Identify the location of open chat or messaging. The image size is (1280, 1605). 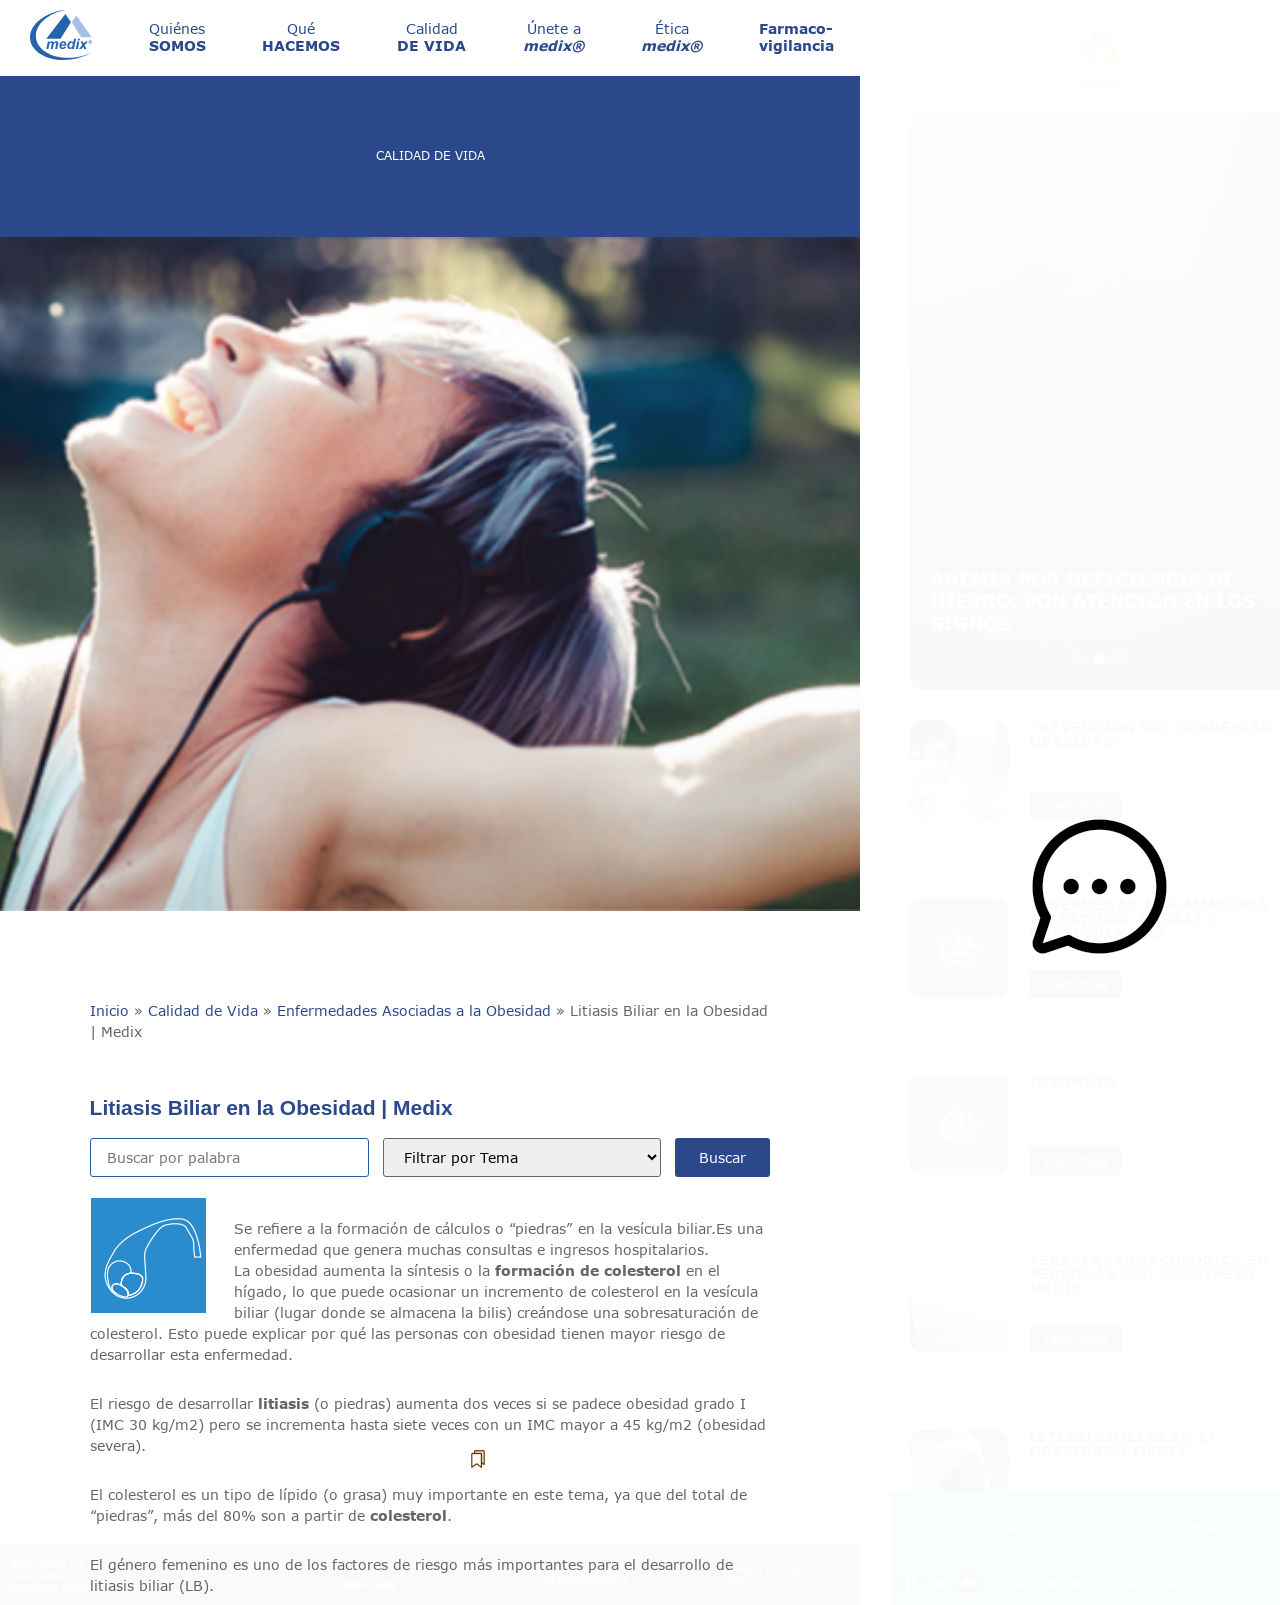
(1099, 886).